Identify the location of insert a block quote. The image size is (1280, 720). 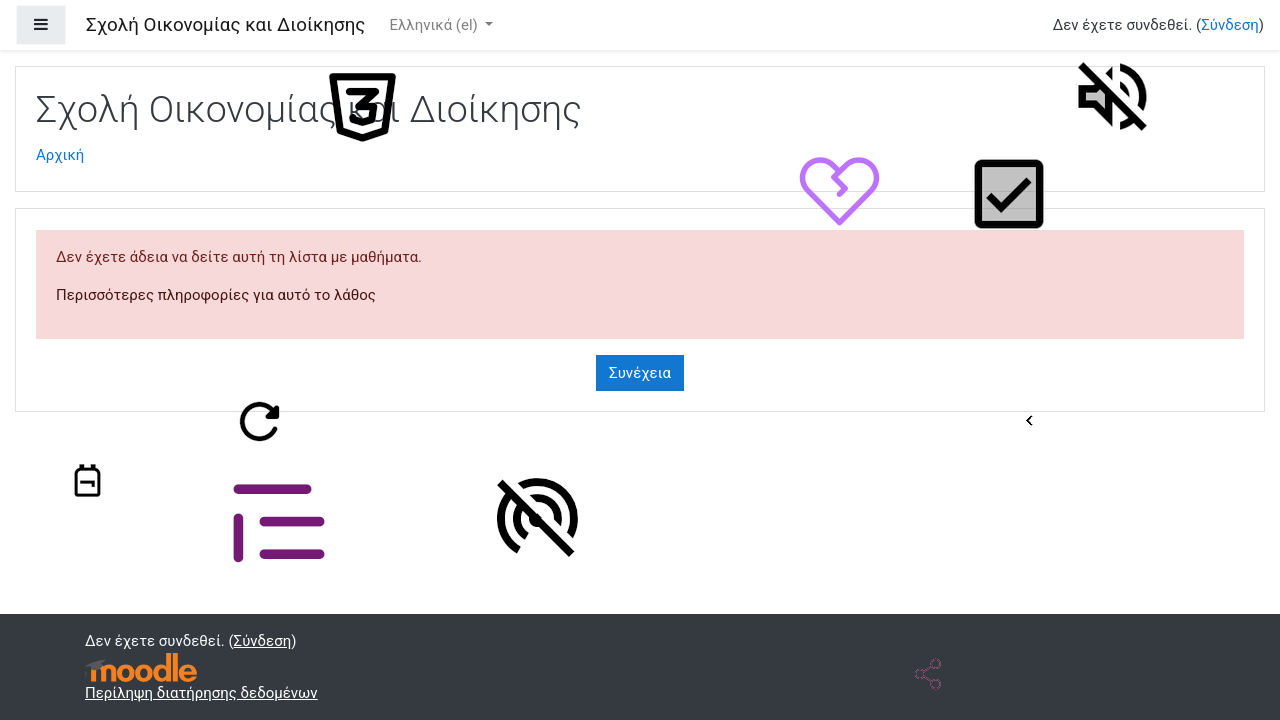
(279, 520).